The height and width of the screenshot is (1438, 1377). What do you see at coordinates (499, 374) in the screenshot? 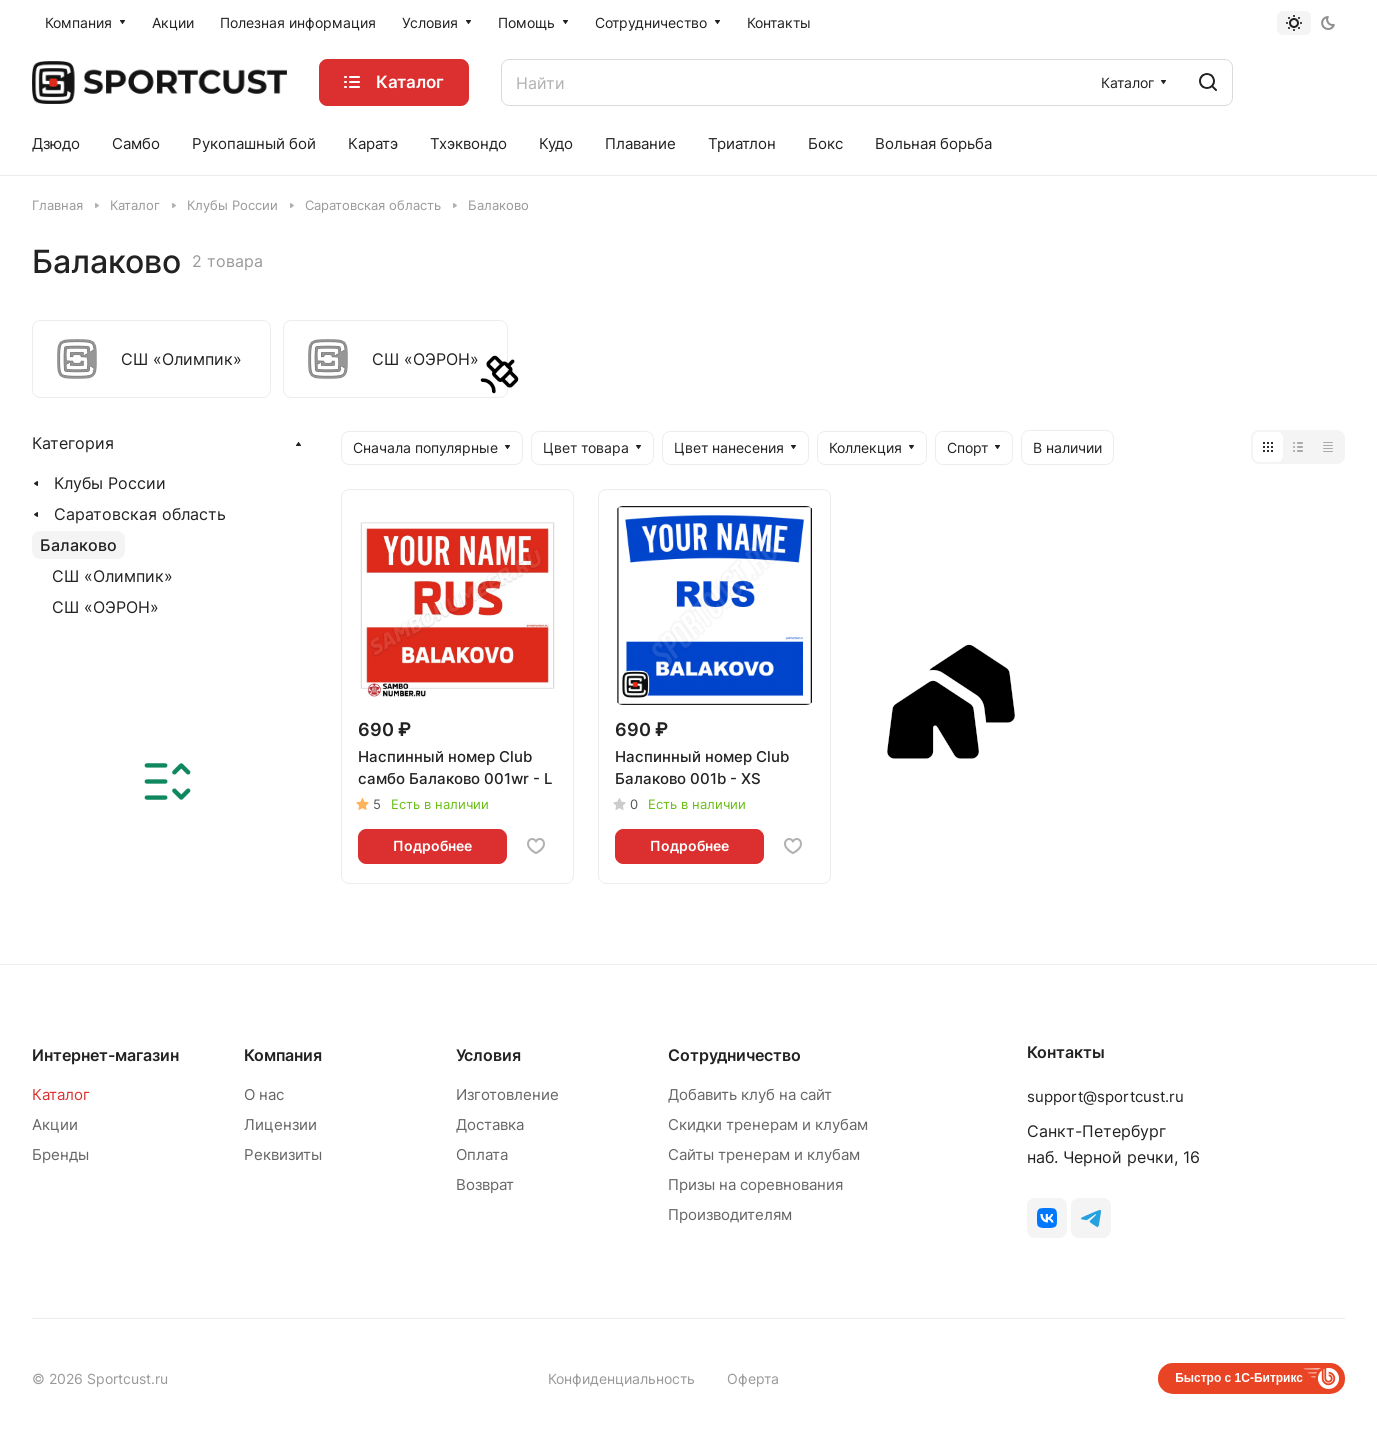
I see `access satellite connection settings` at bounding box center [499, 374].